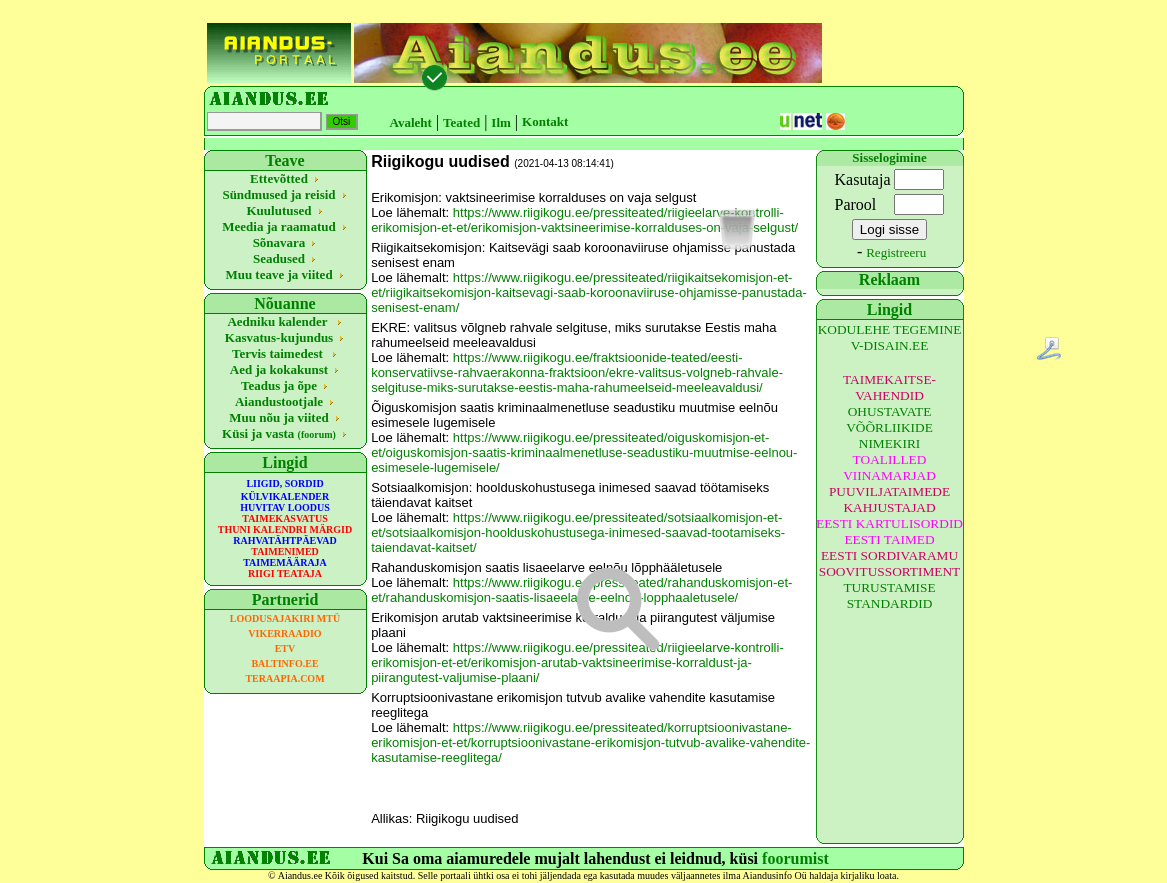 The width and height of the screenshot is (1167, 883). I want to click on connect to a wired ethernet network, so click(1048, 348).